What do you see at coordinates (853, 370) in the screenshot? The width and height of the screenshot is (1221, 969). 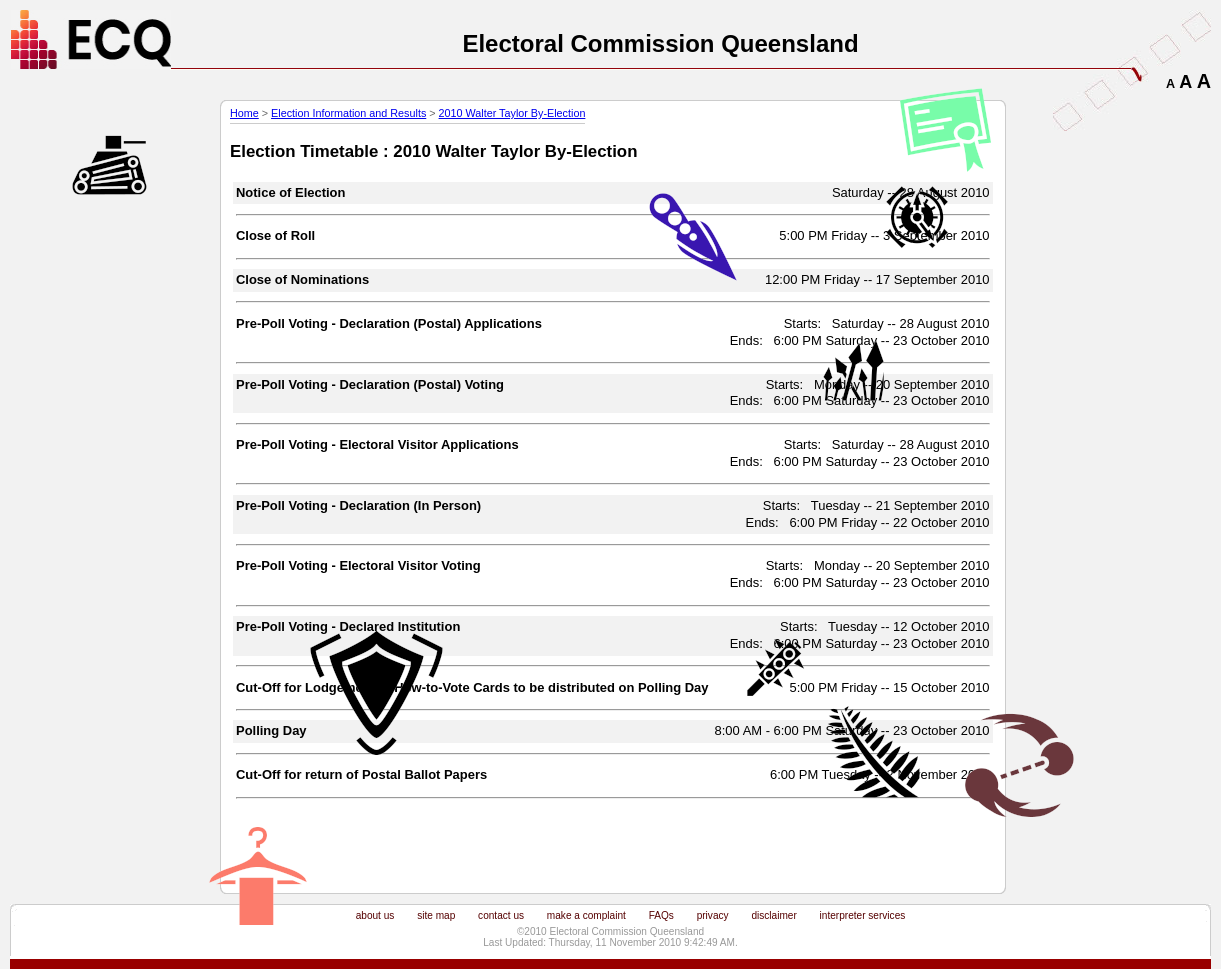 I see `select spear weapon type` at bounding box center [853, 370].